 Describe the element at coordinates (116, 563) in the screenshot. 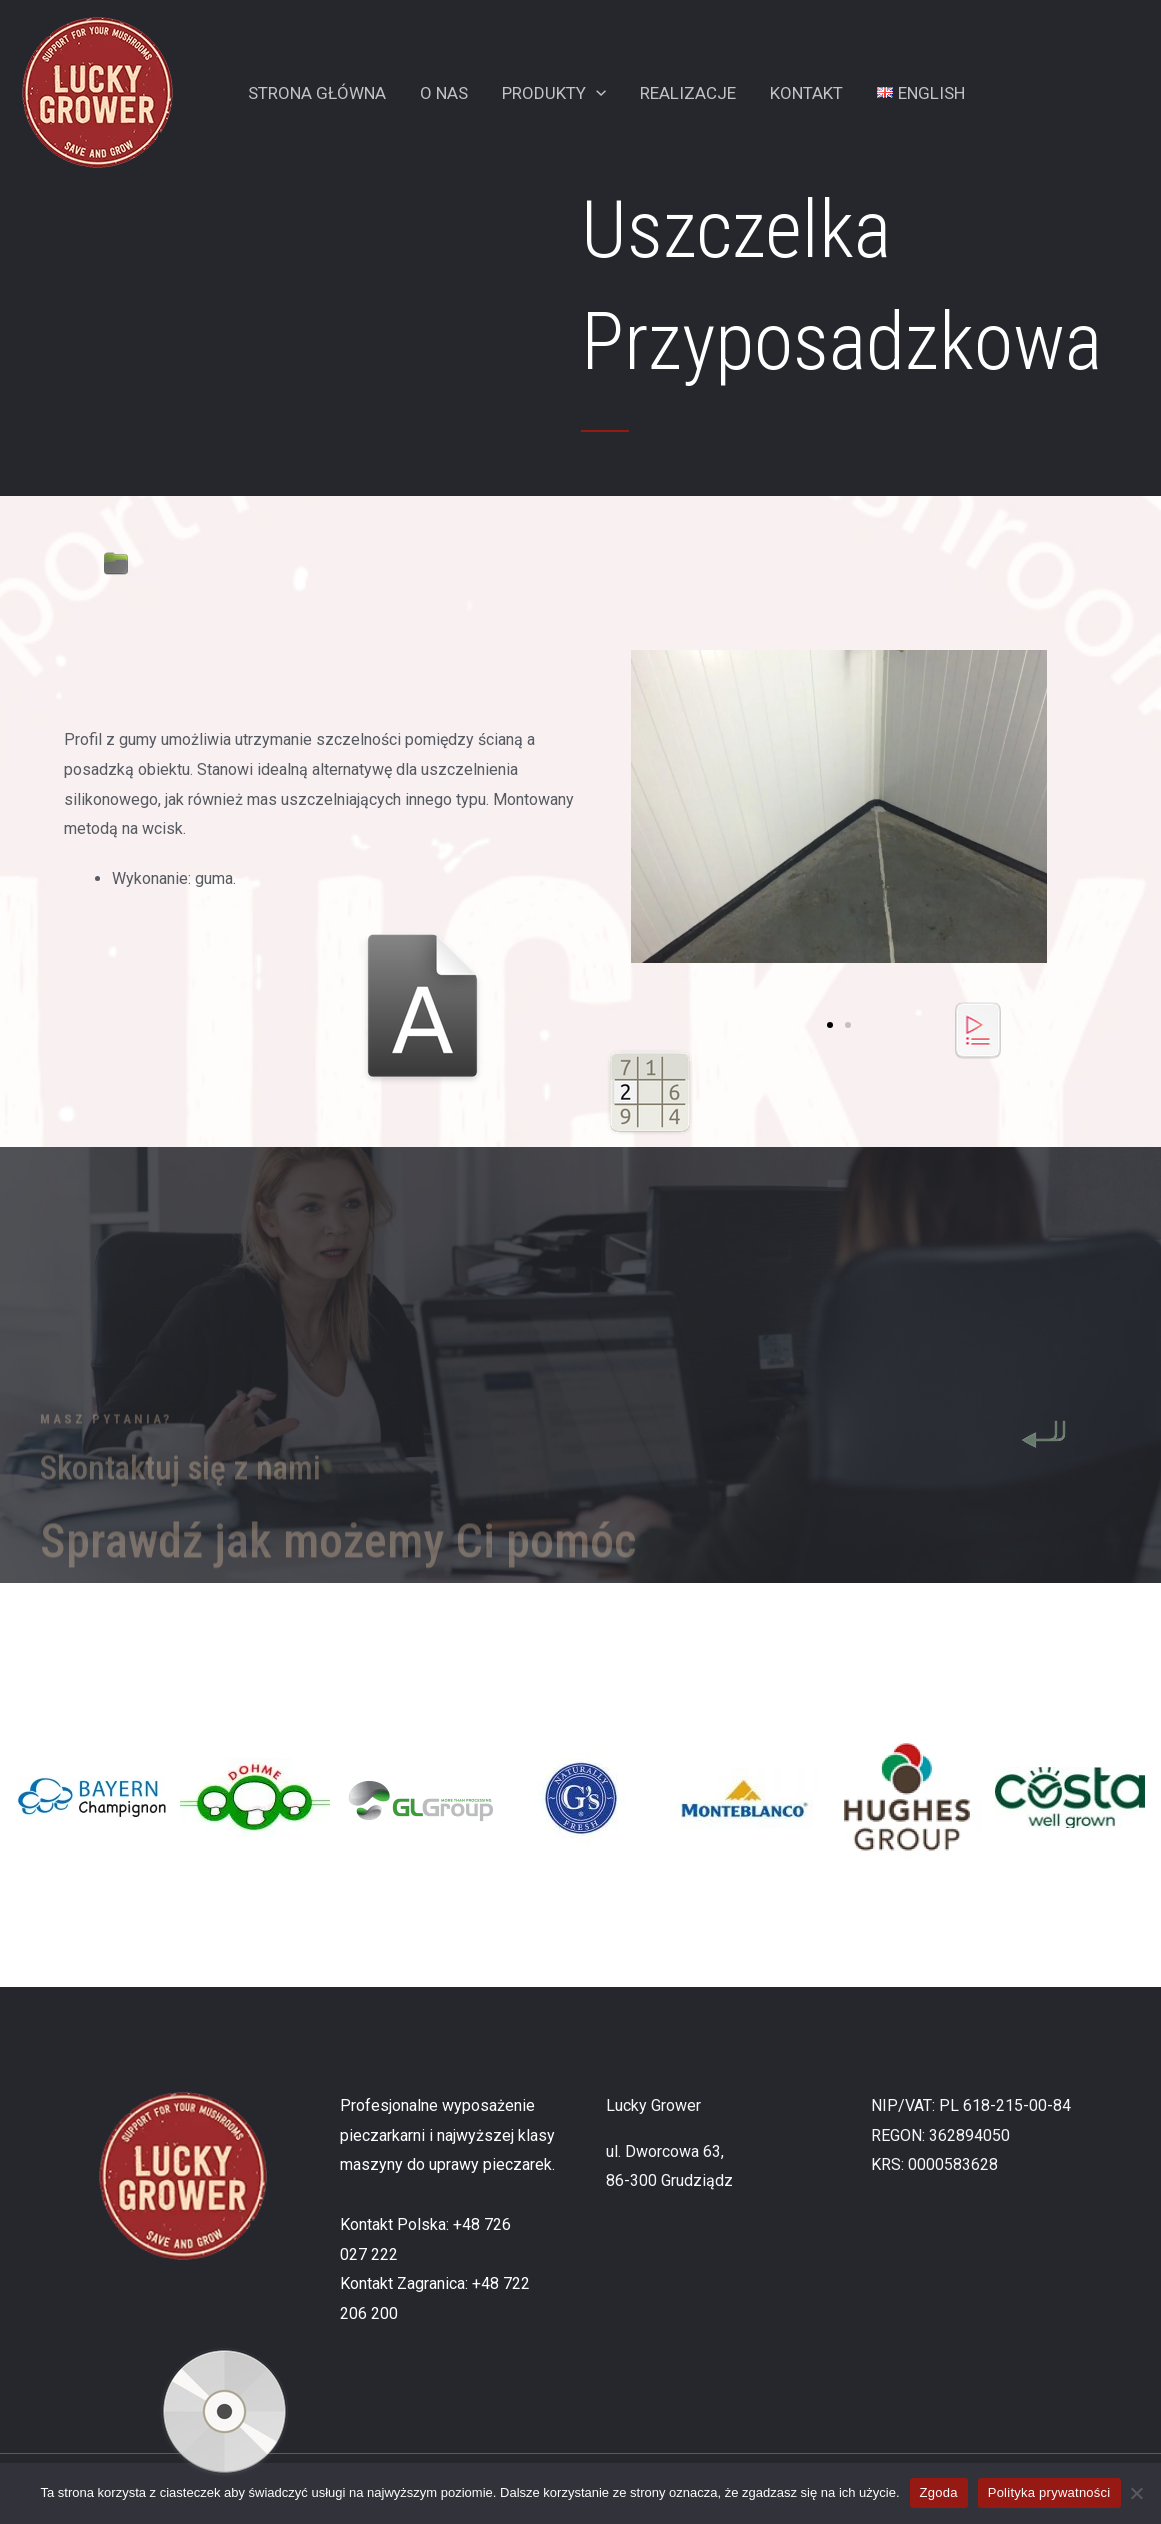

I see `indicates an open or expanded folder` at that location.